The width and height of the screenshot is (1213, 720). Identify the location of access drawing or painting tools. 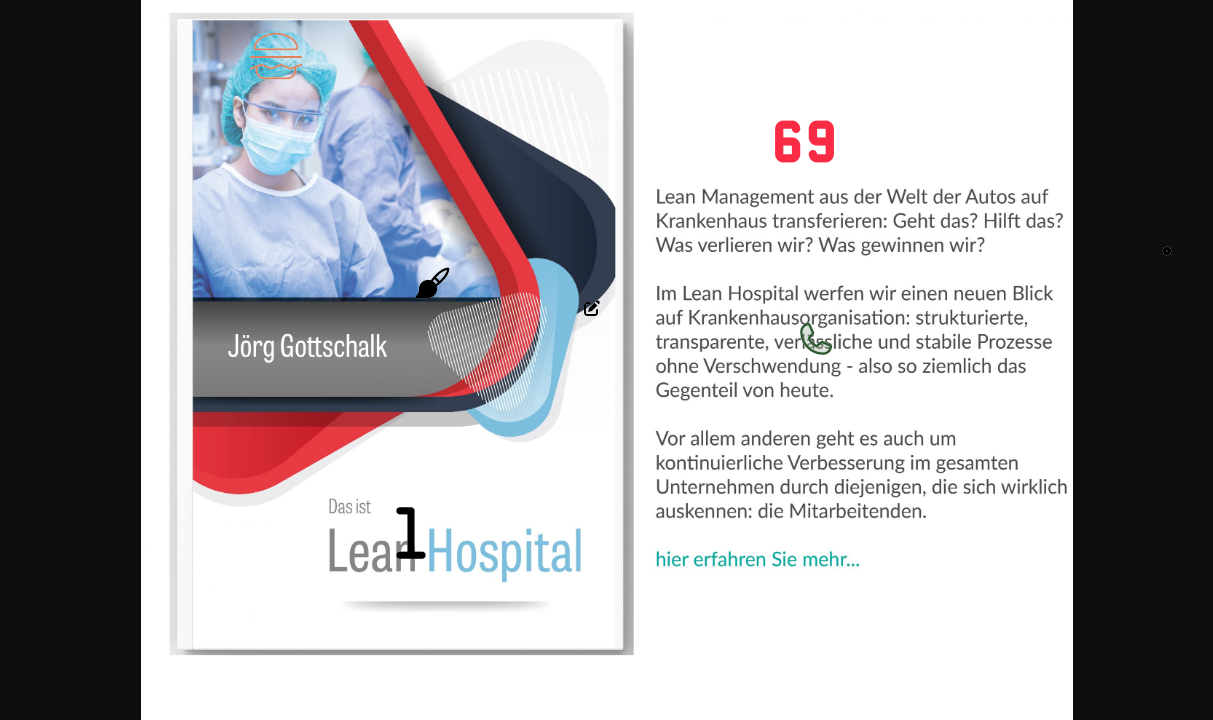
(433, 283).